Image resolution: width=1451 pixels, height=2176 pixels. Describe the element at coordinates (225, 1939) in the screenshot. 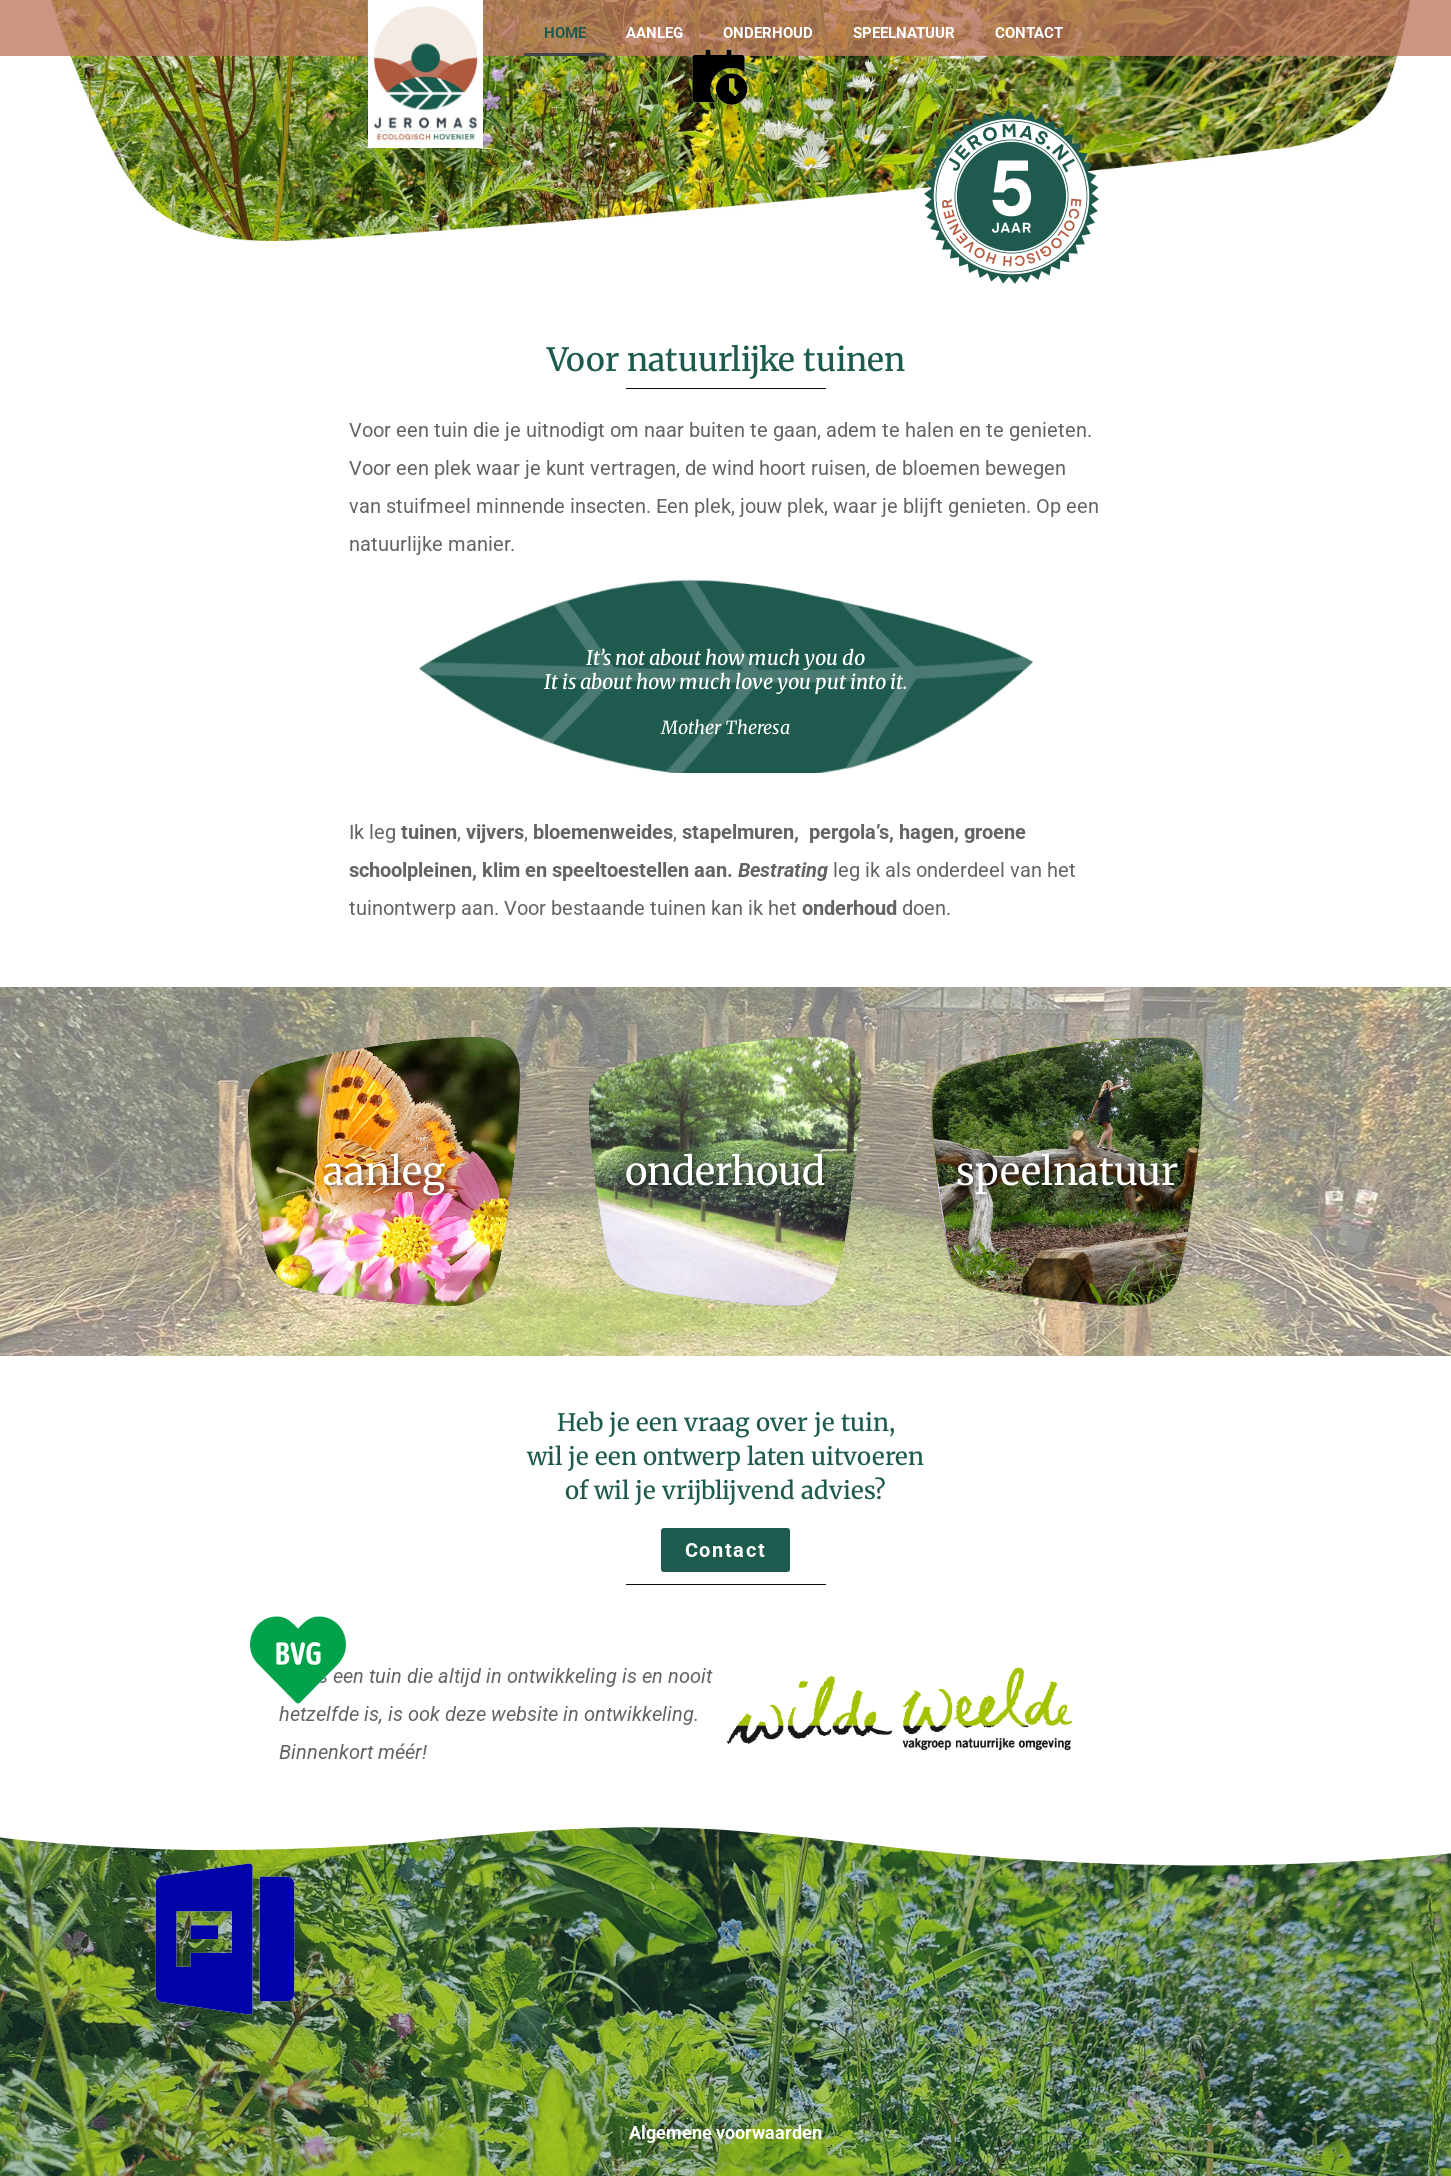

I see `open a PowerPoint presentation file` at that location.